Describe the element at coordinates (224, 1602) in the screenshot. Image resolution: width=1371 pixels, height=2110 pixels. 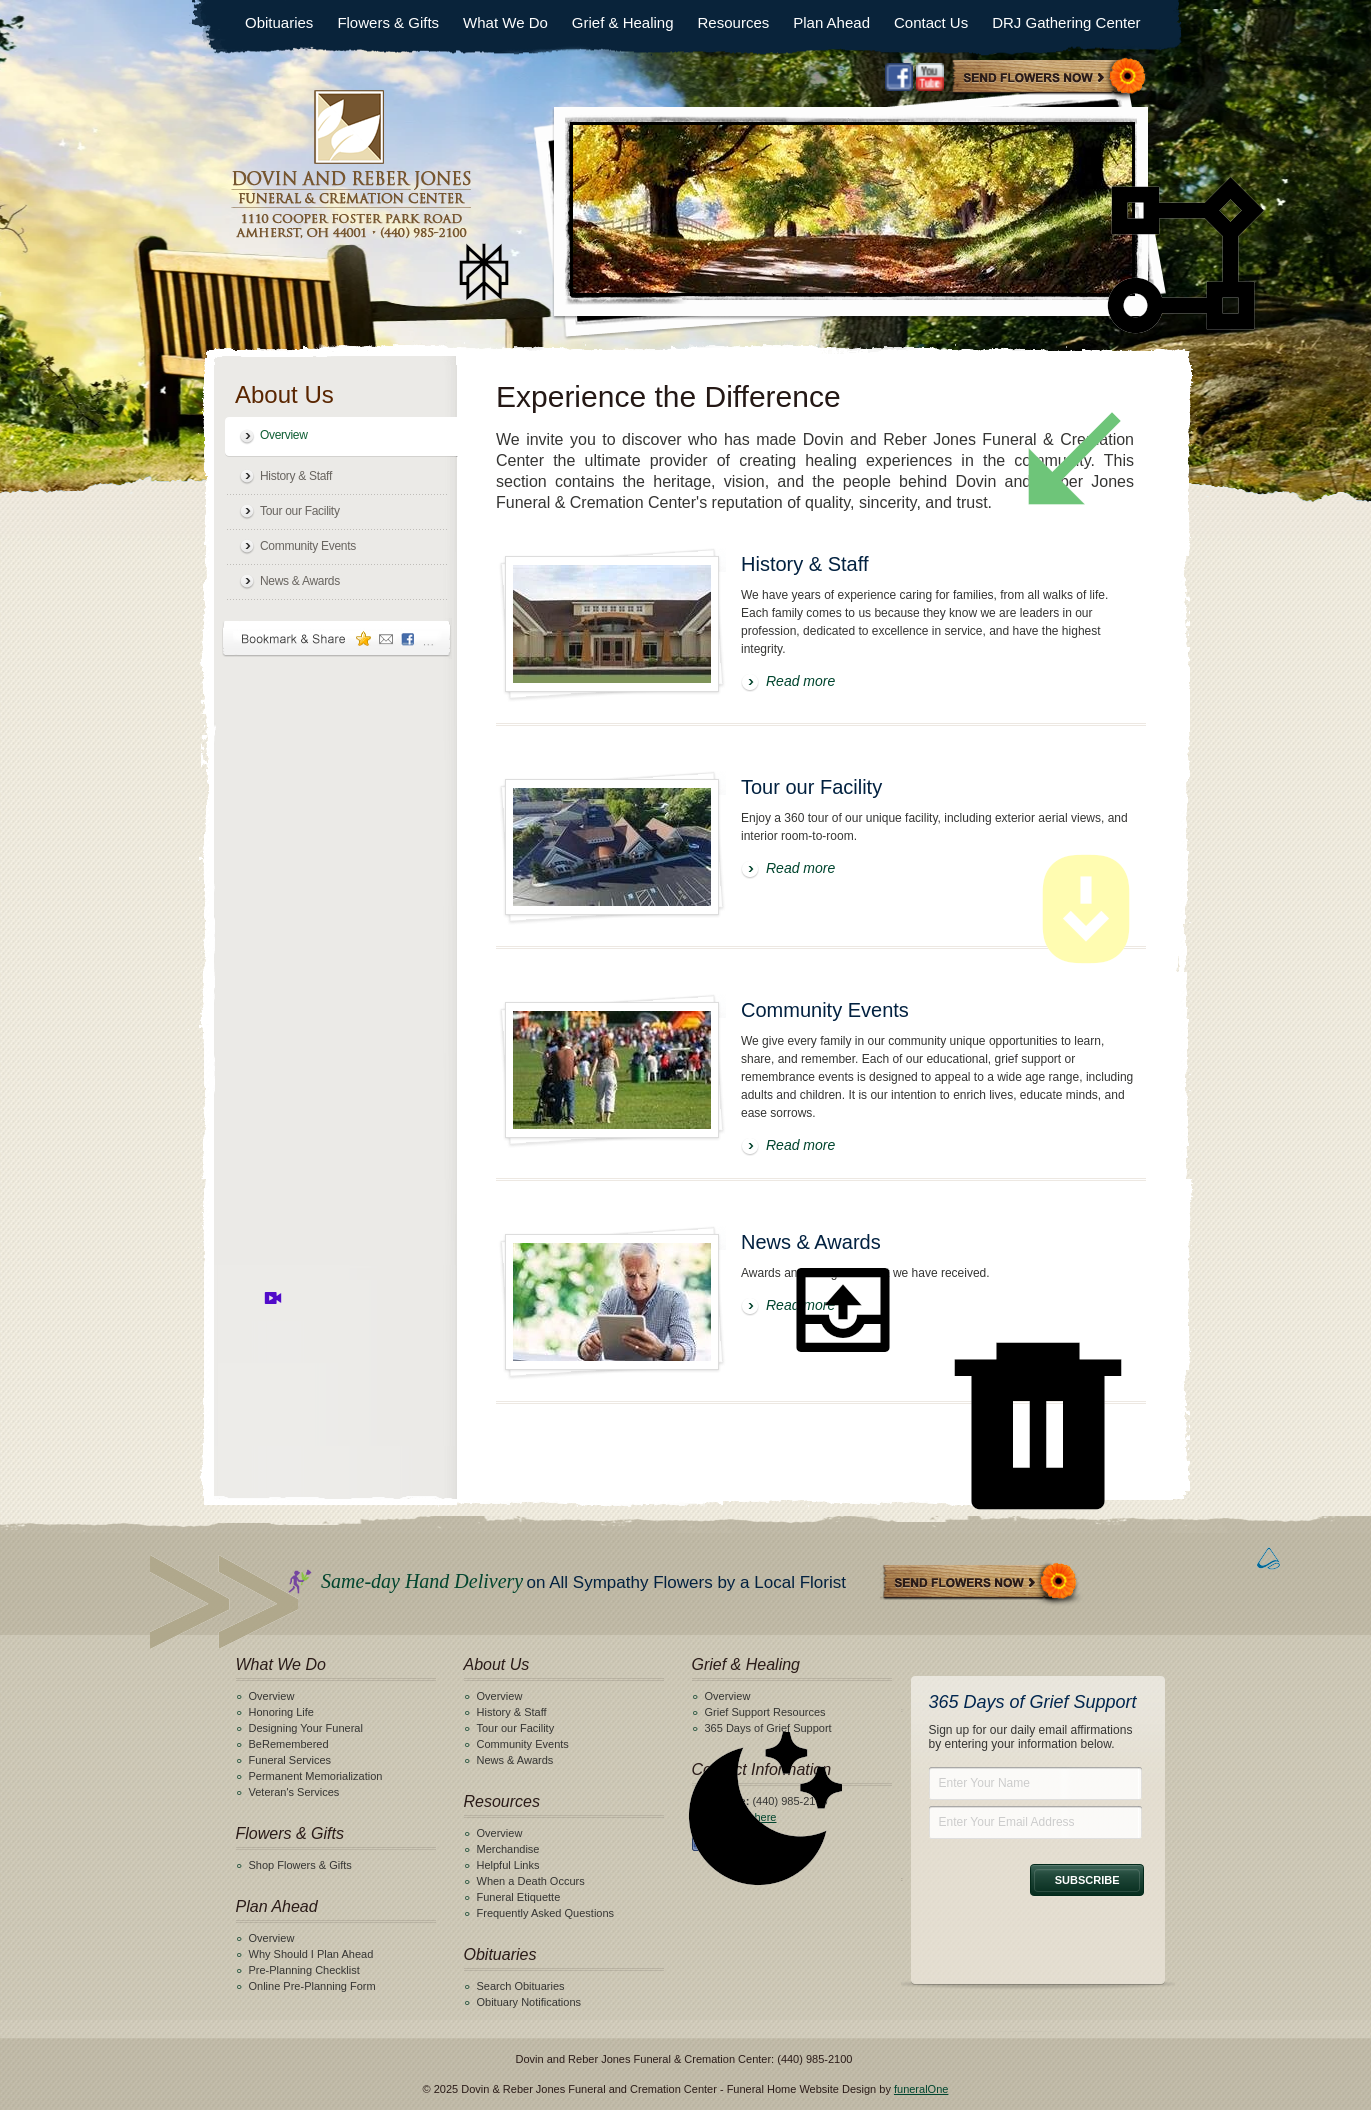
I see `cobalt app or service logo` at that location.